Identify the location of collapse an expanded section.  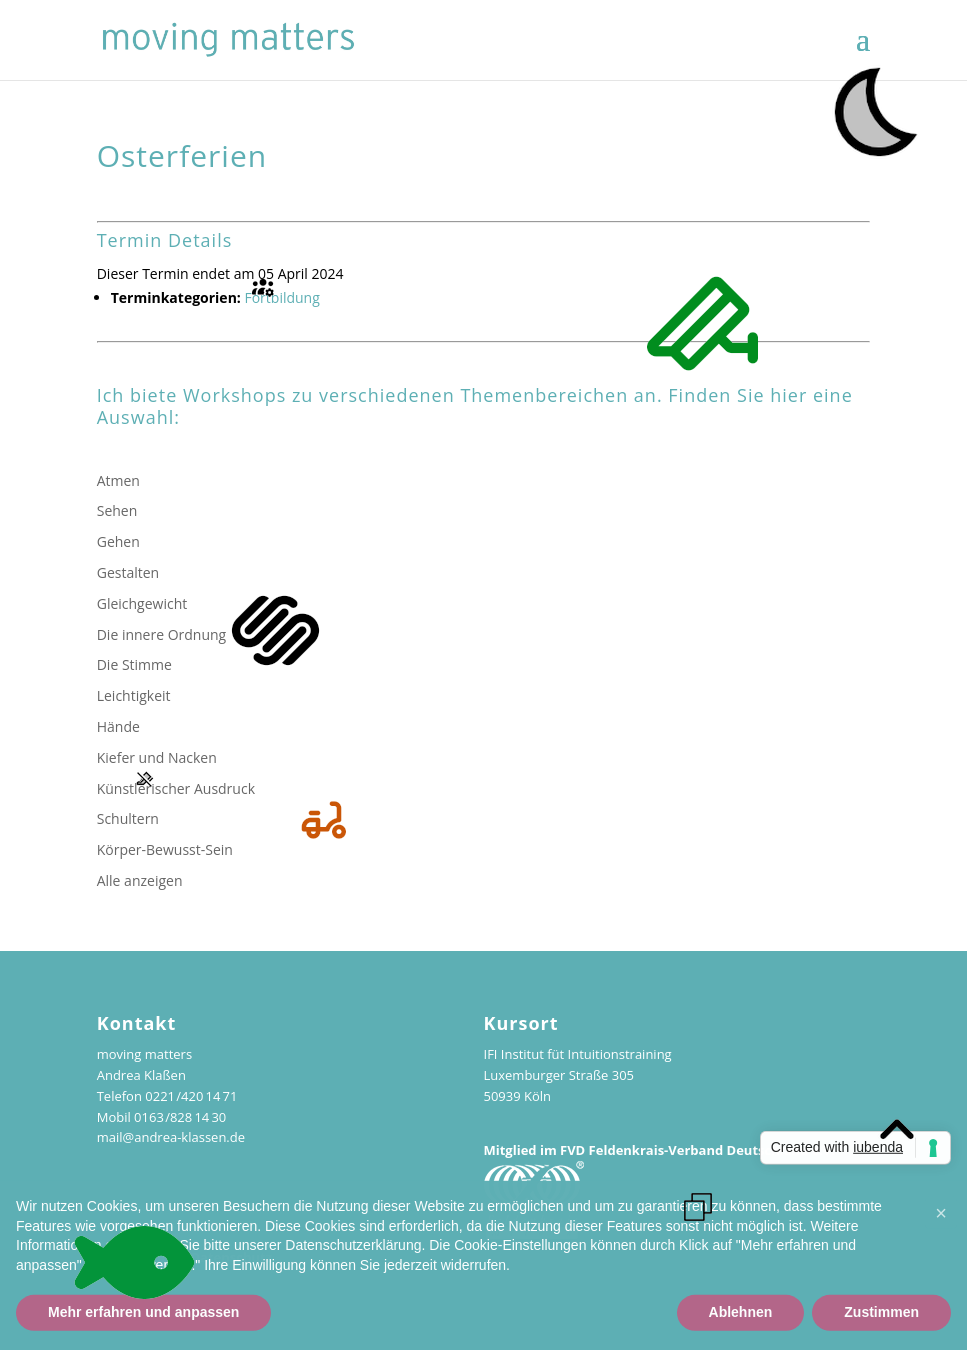
(897, 1130).